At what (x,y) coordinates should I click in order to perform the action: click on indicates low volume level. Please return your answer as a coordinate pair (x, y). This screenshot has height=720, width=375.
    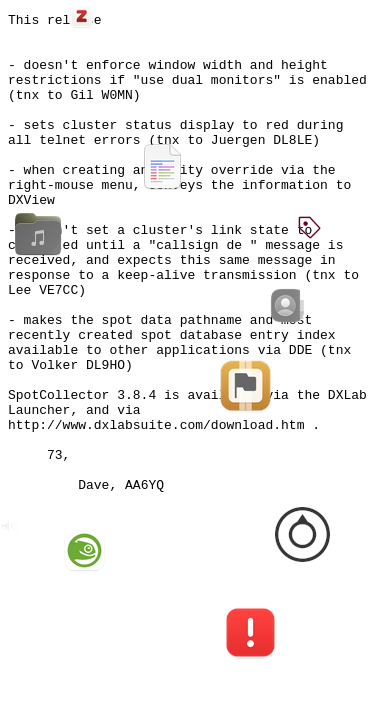
    Looking at the image, I should click on (10, 526).